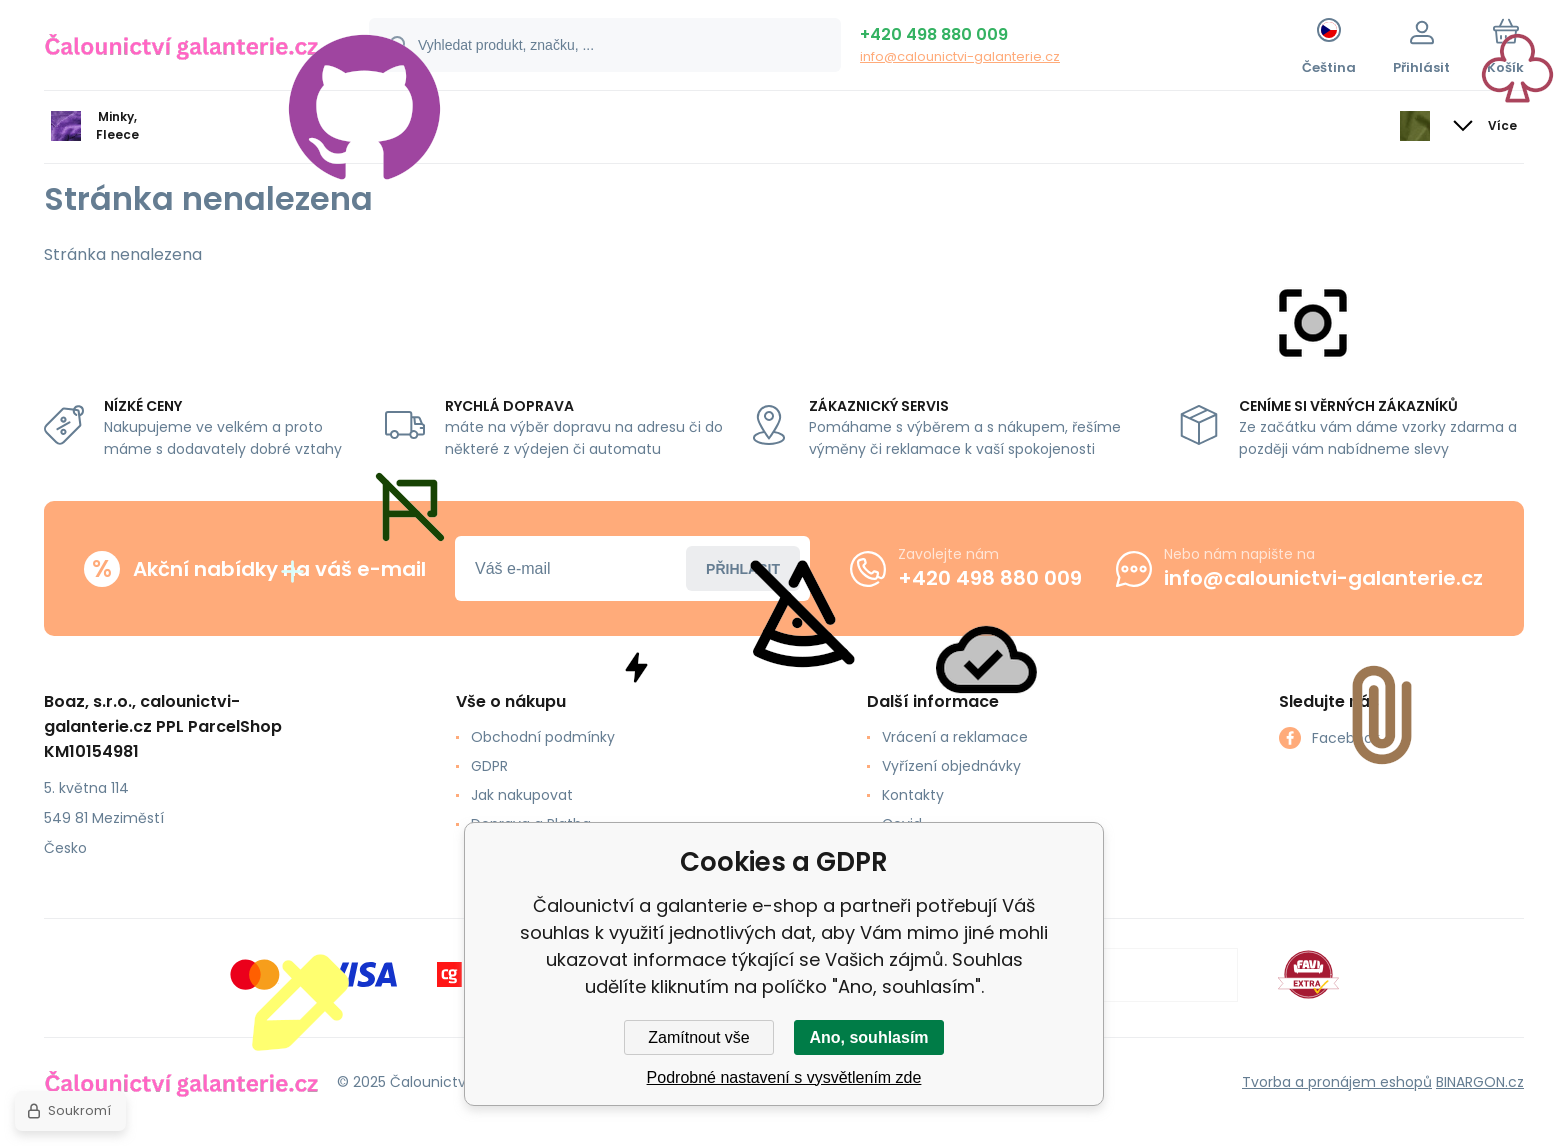 The width and height of the screenshot is (1568, 1146). I want to click on file successfully uploaded to cloud storage, so click(986, 659).